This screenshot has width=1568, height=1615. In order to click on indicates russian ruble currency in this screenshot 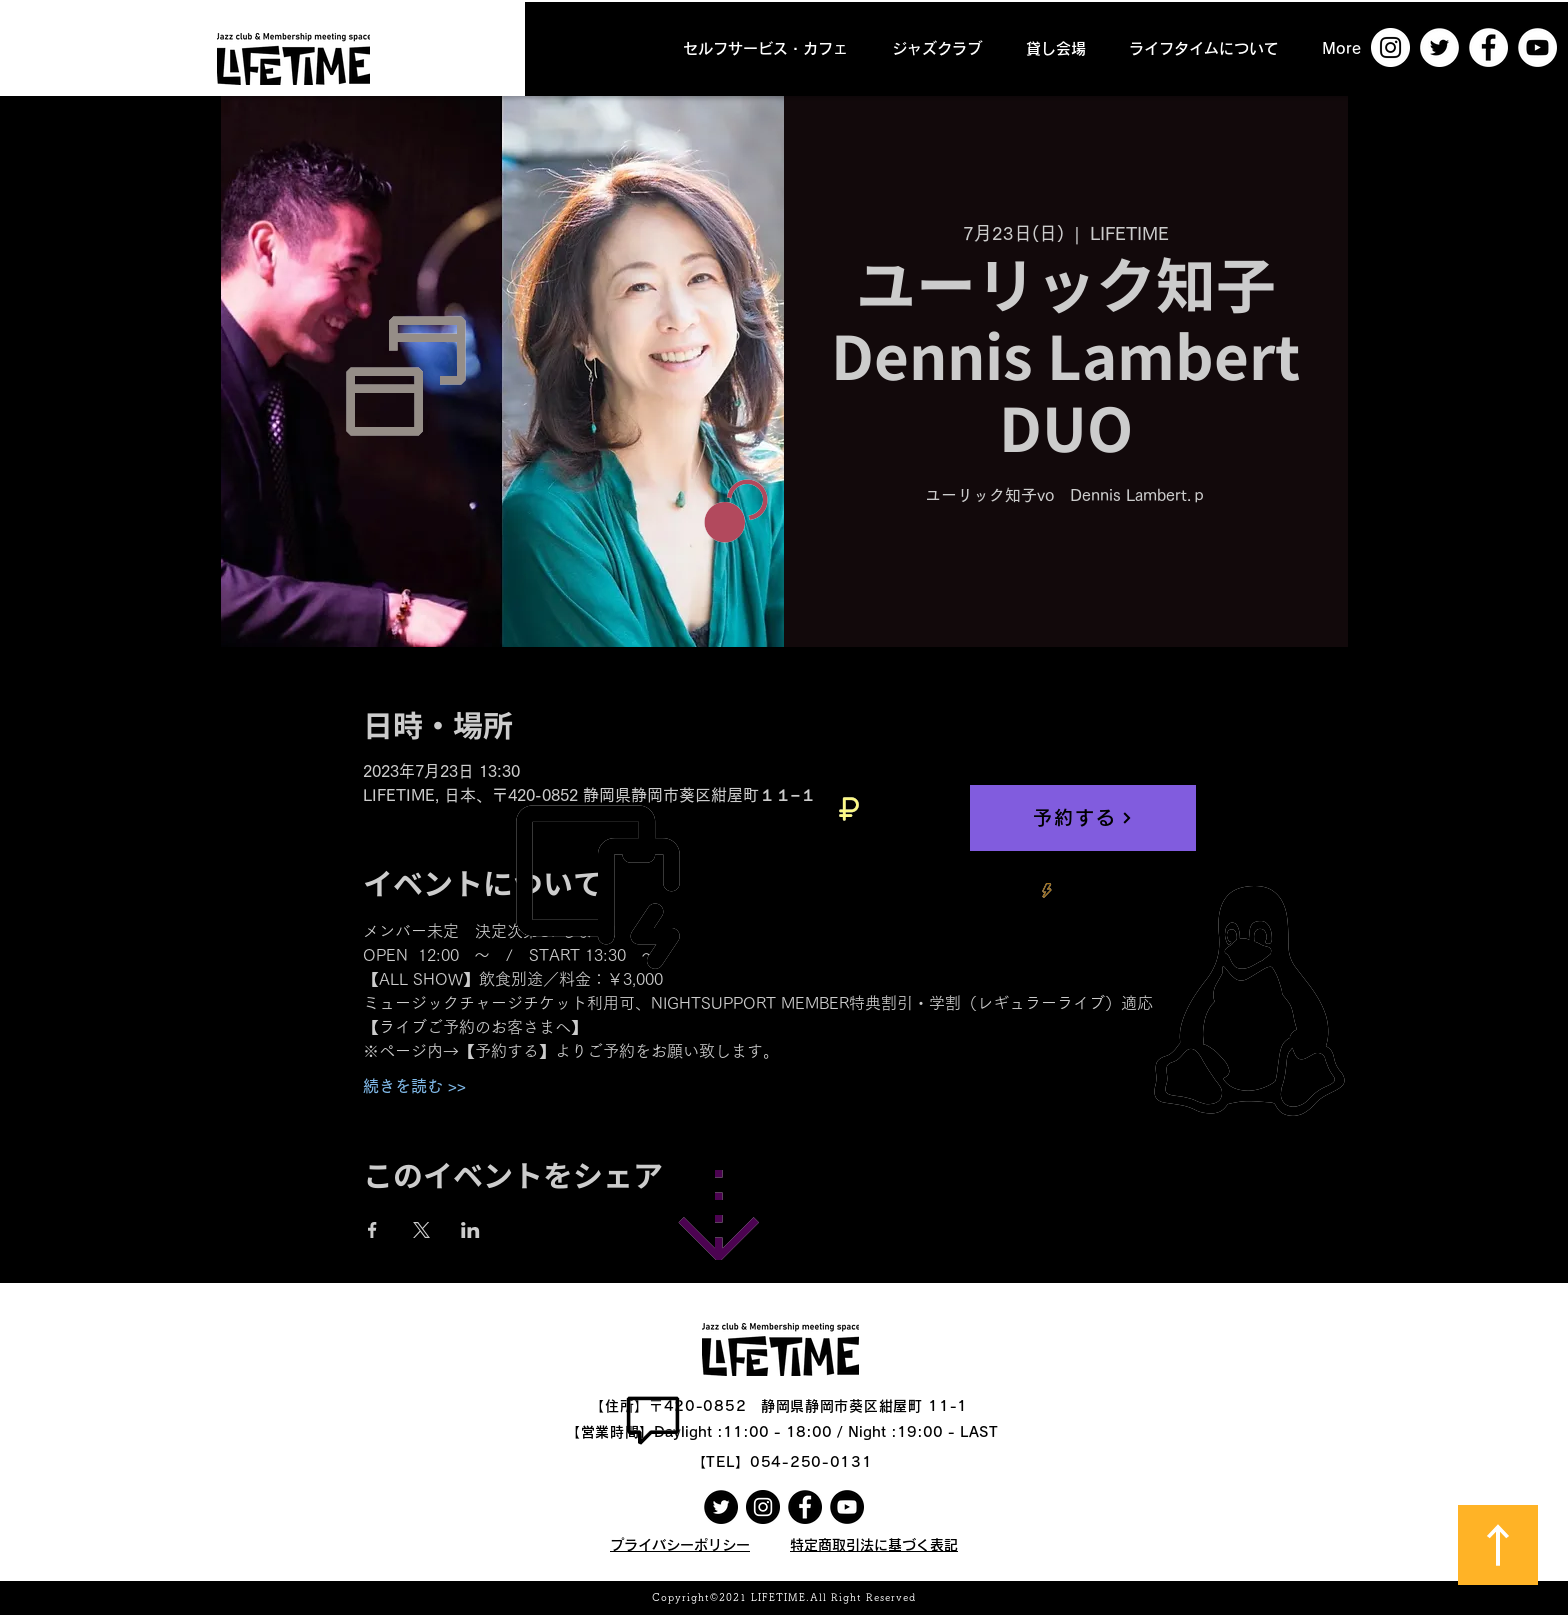, I will do `click(849, 809)`.